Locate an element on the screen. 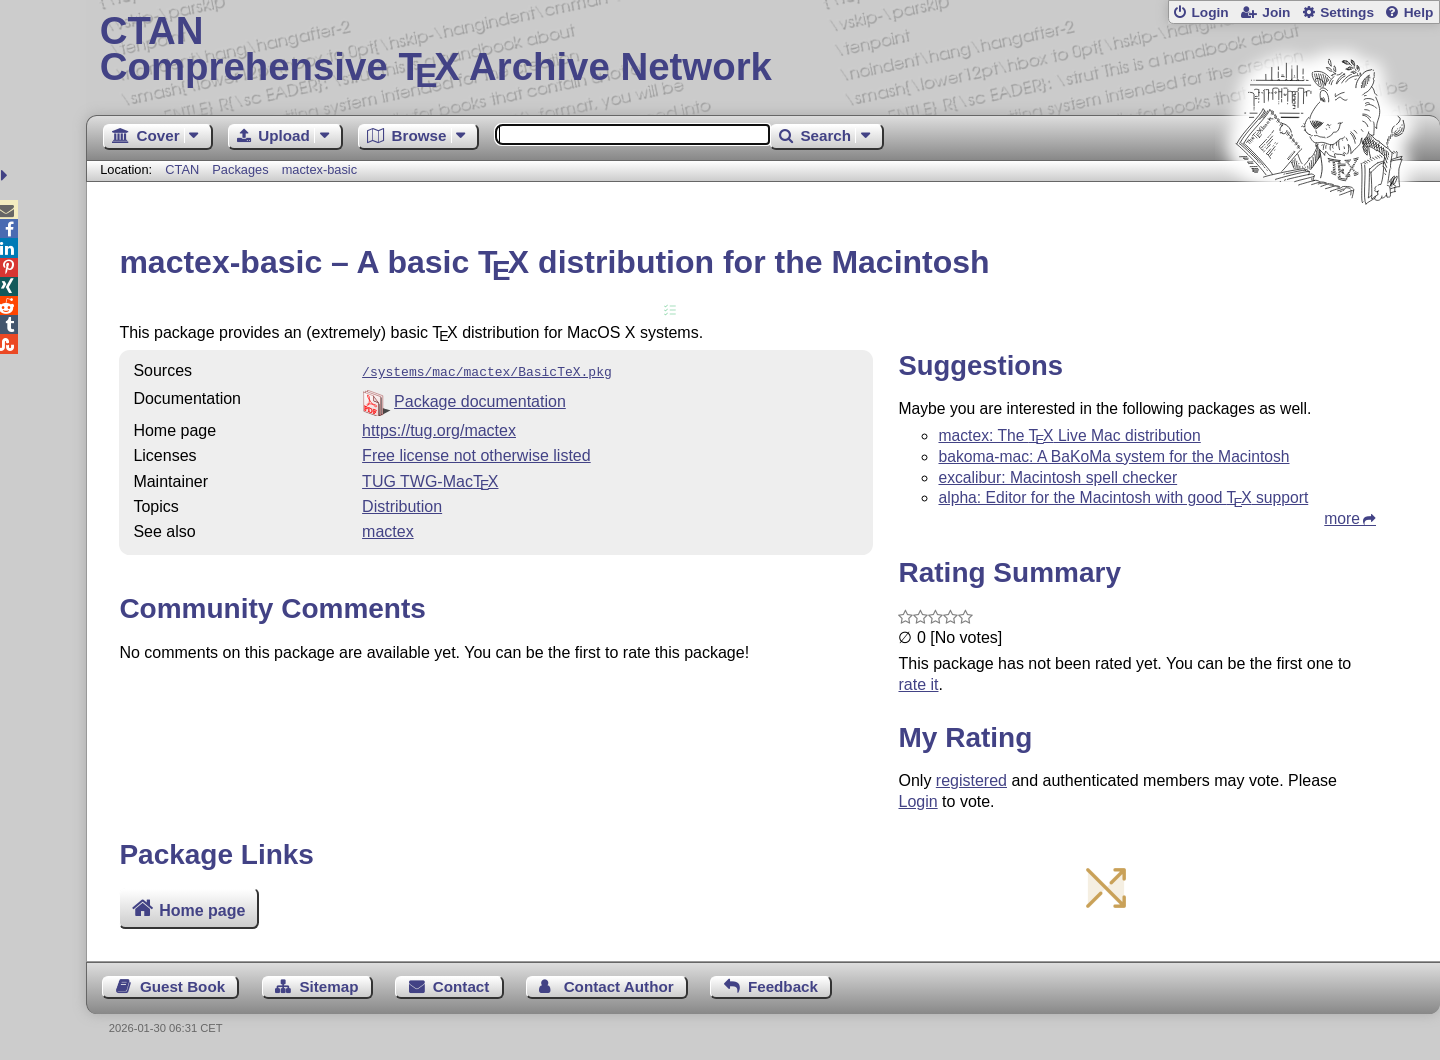  view completed tasks or checklist is located at coordinates (670, 310).